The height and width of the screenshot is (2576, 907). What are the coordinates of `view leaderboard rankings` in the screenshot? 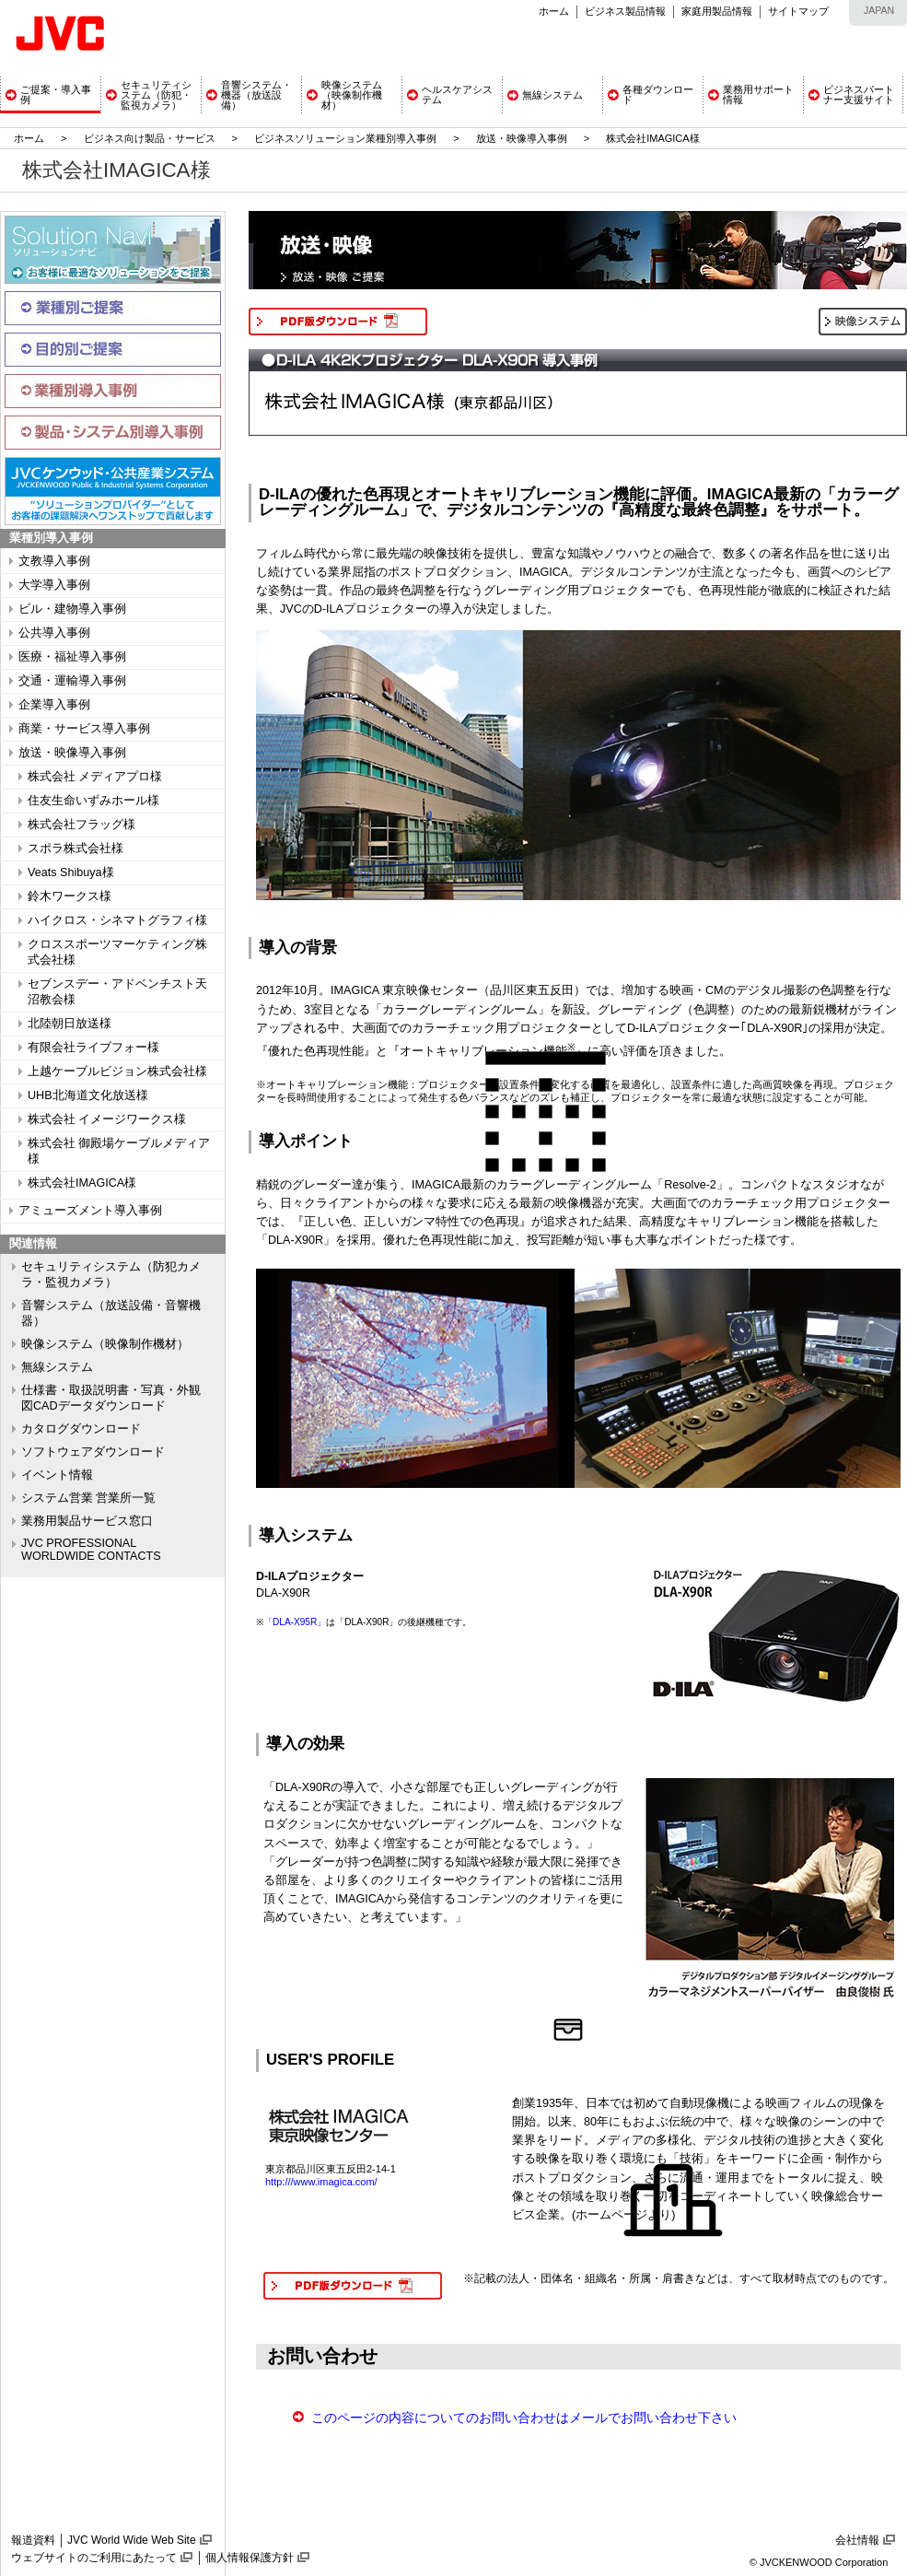 It's located at (673, 2200).